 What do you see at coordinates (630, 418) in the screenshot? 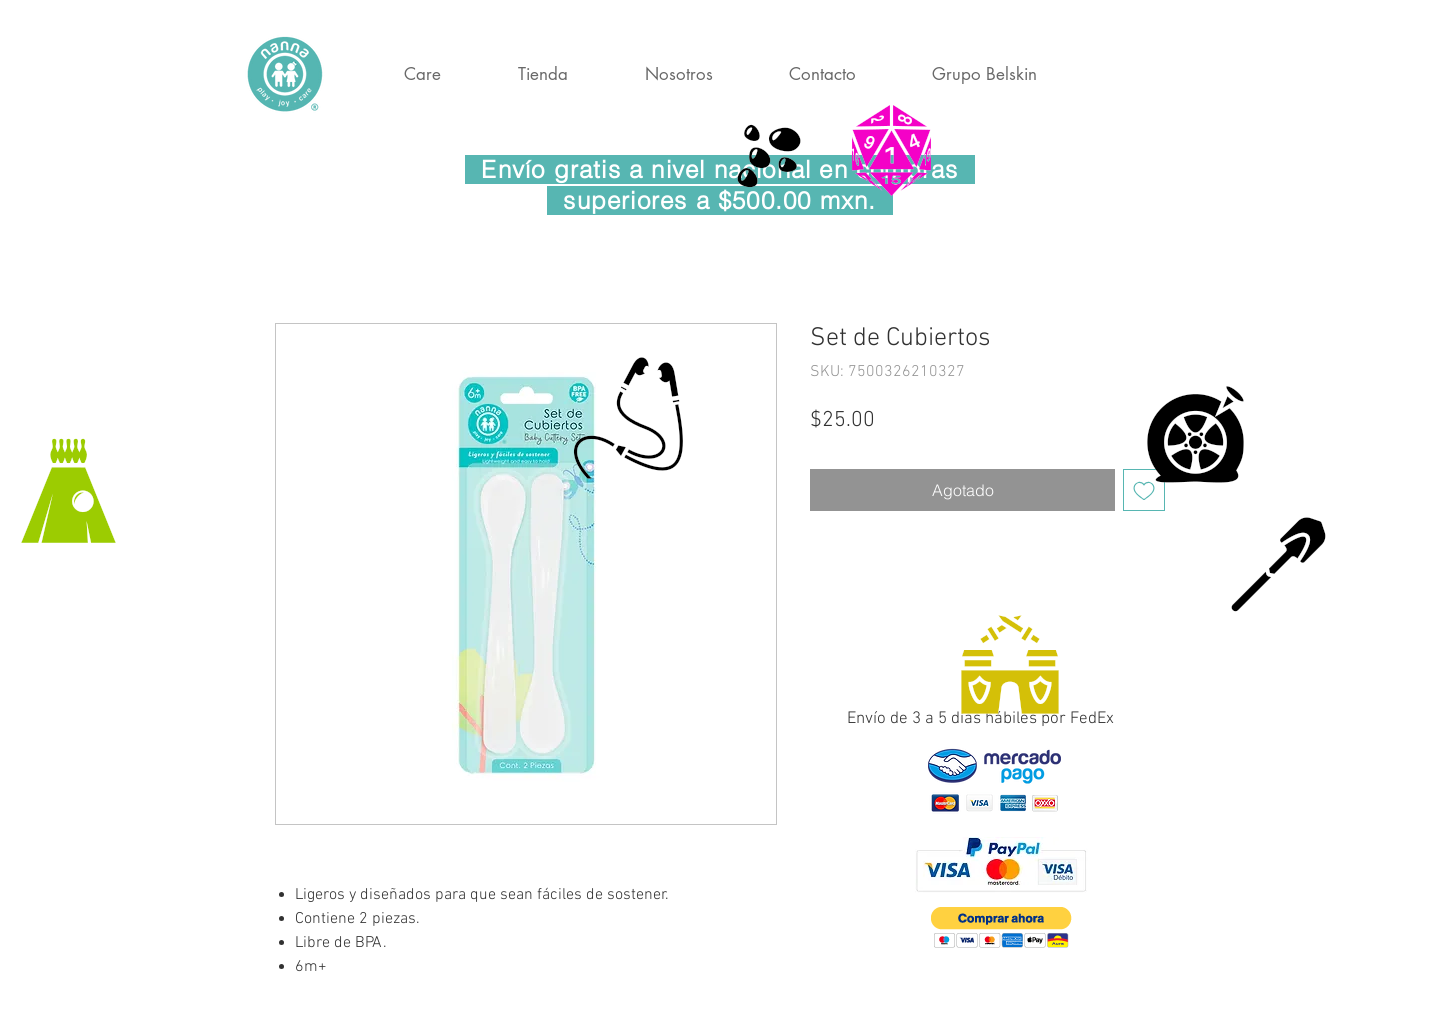
I see `connect to wireless earbuds` at bounding box center [630, 418].